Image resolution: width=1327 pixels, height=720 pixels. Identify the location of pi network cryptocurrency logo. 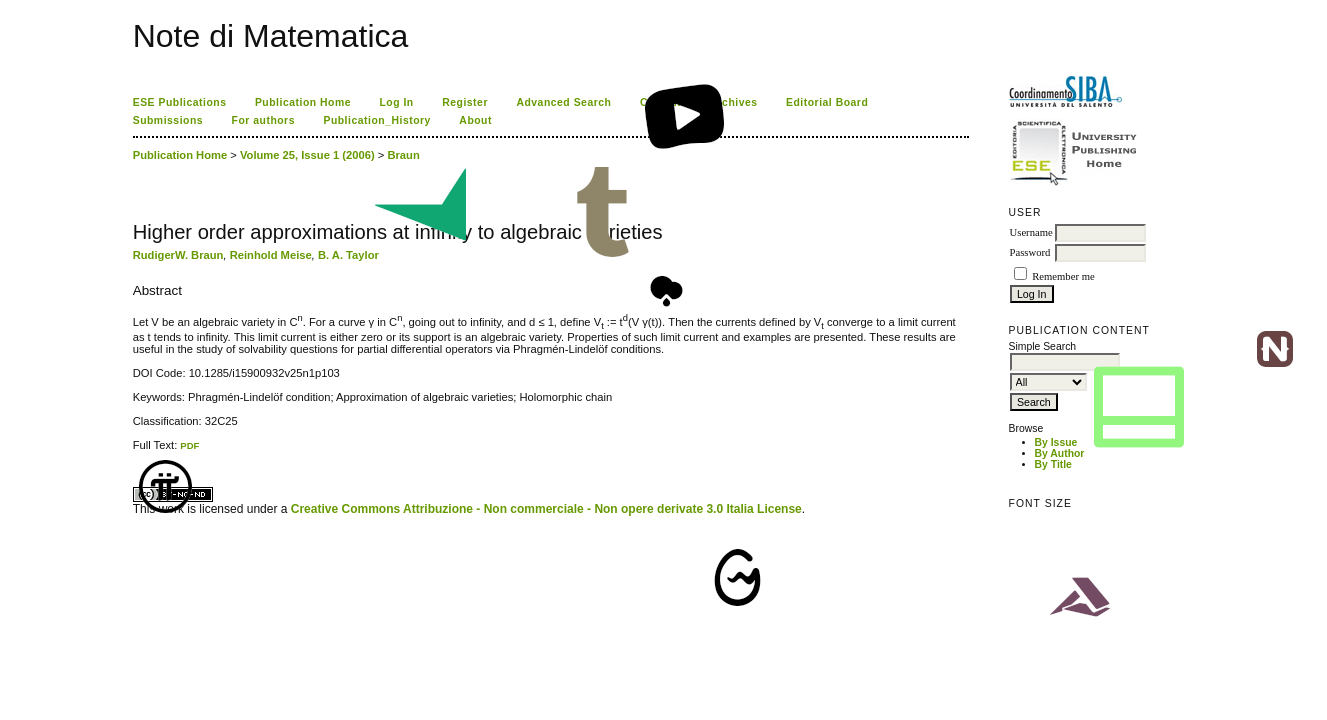
(165, 486).